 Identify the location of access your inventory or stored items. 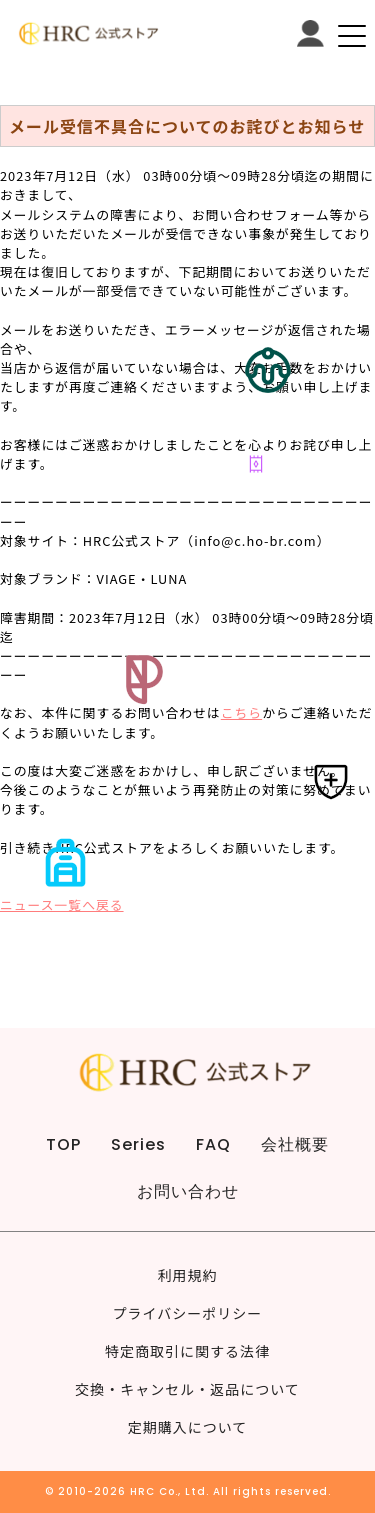
(65, 863).